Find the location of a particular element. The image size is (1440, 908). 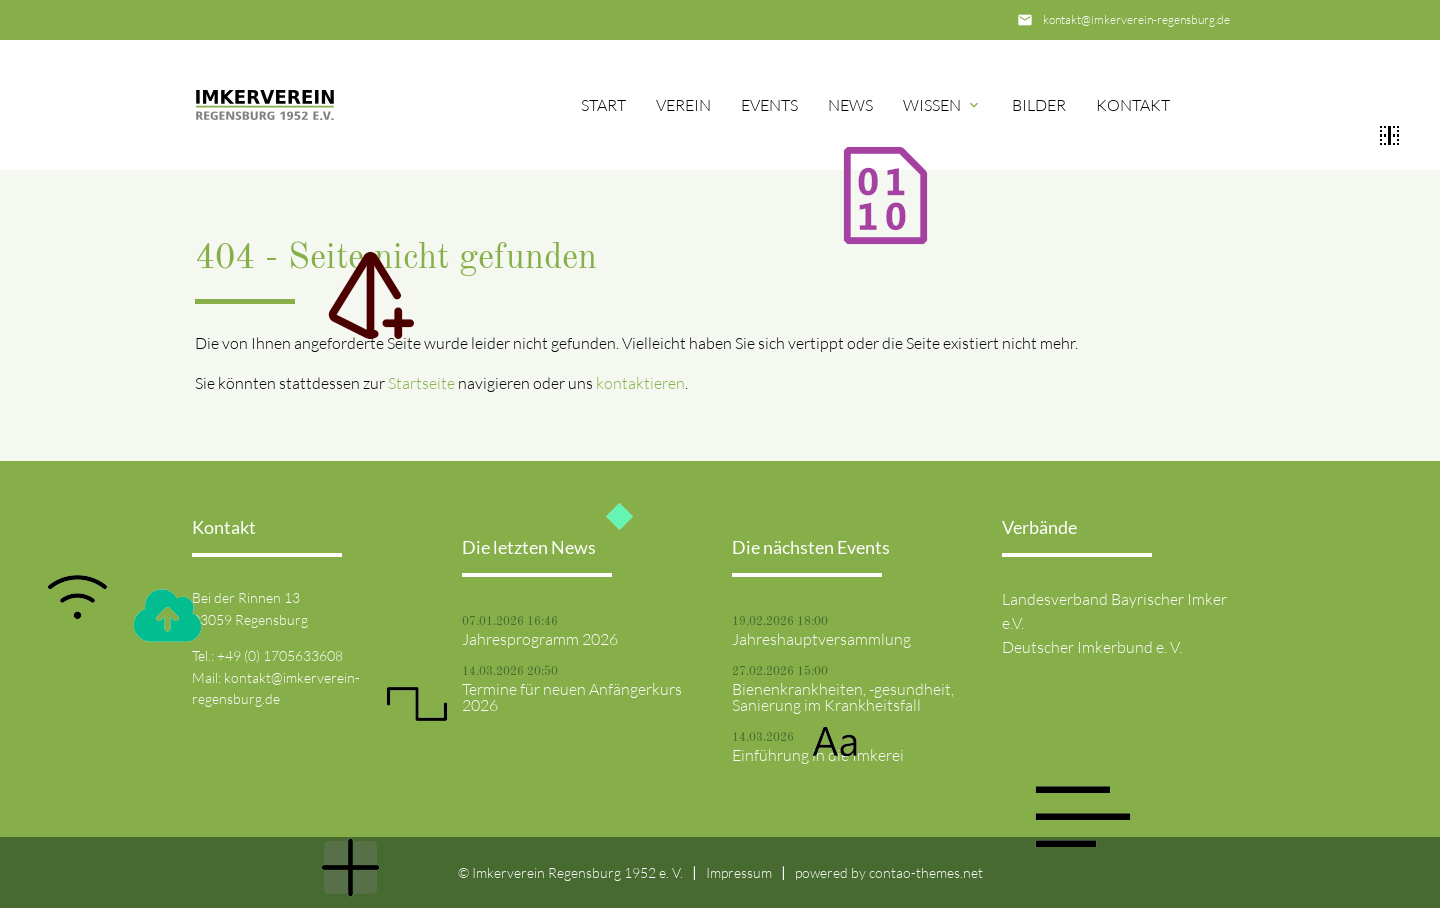

select items from a list is located at coordinates (1083, 820).